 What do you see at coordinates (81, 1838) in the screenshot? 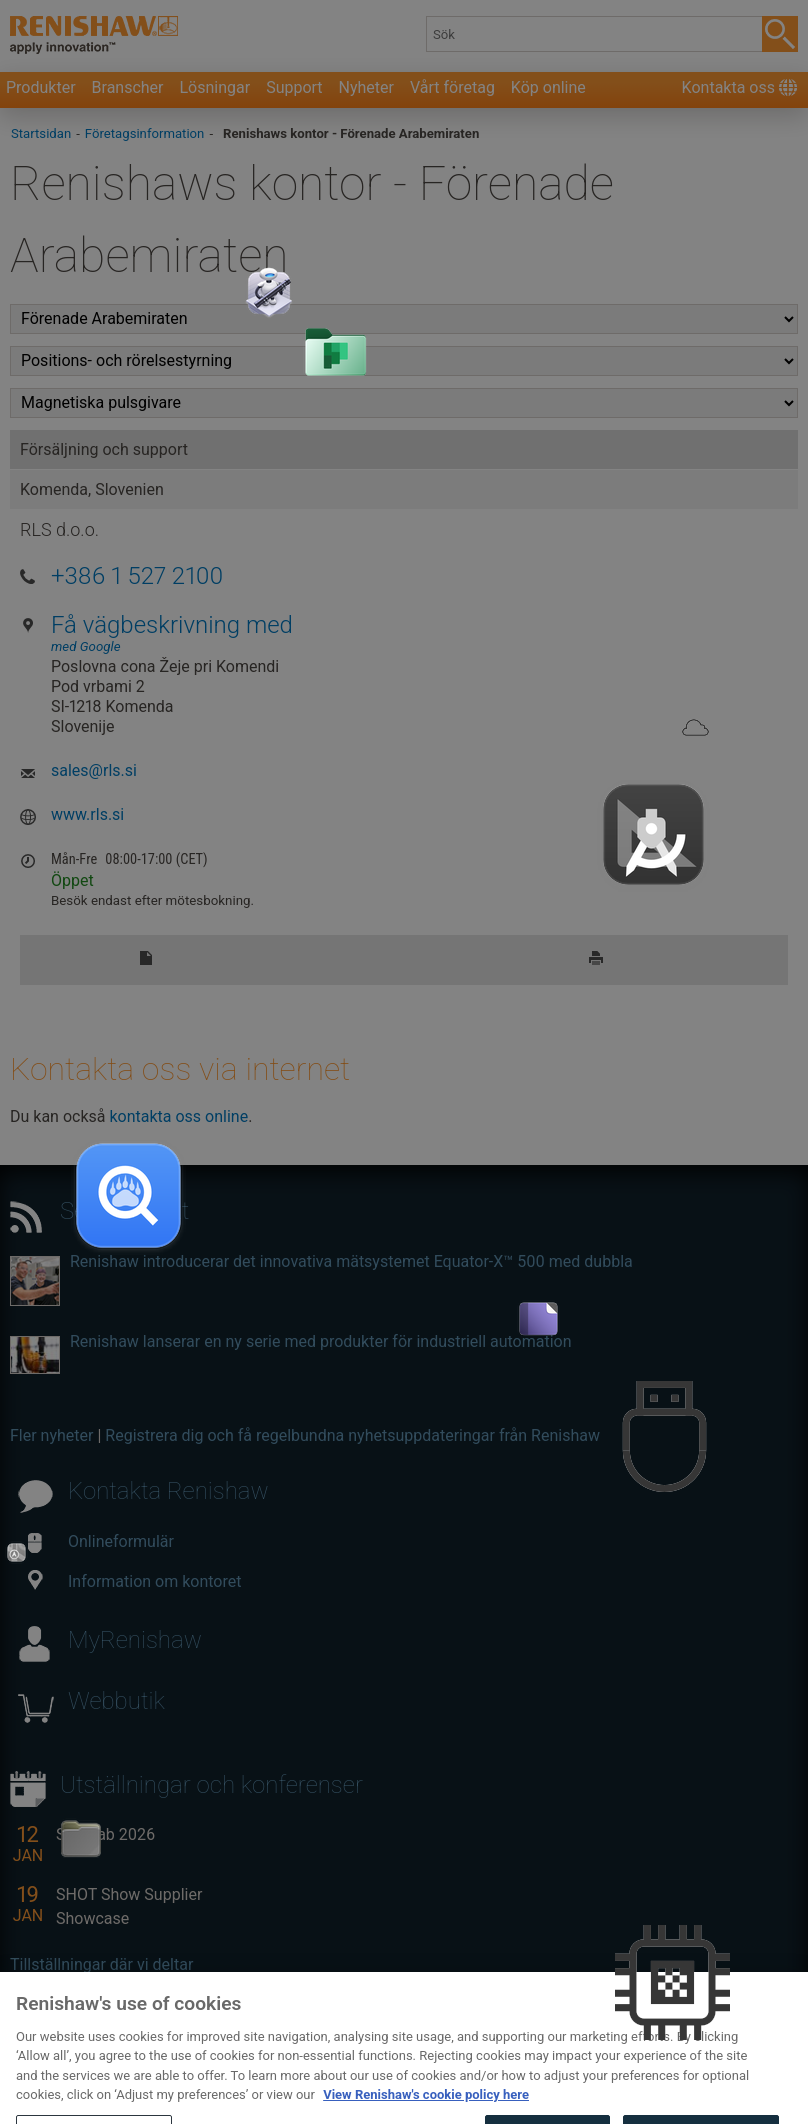
I see `open a folder to view its contents` at bounding box center [81, 1838].